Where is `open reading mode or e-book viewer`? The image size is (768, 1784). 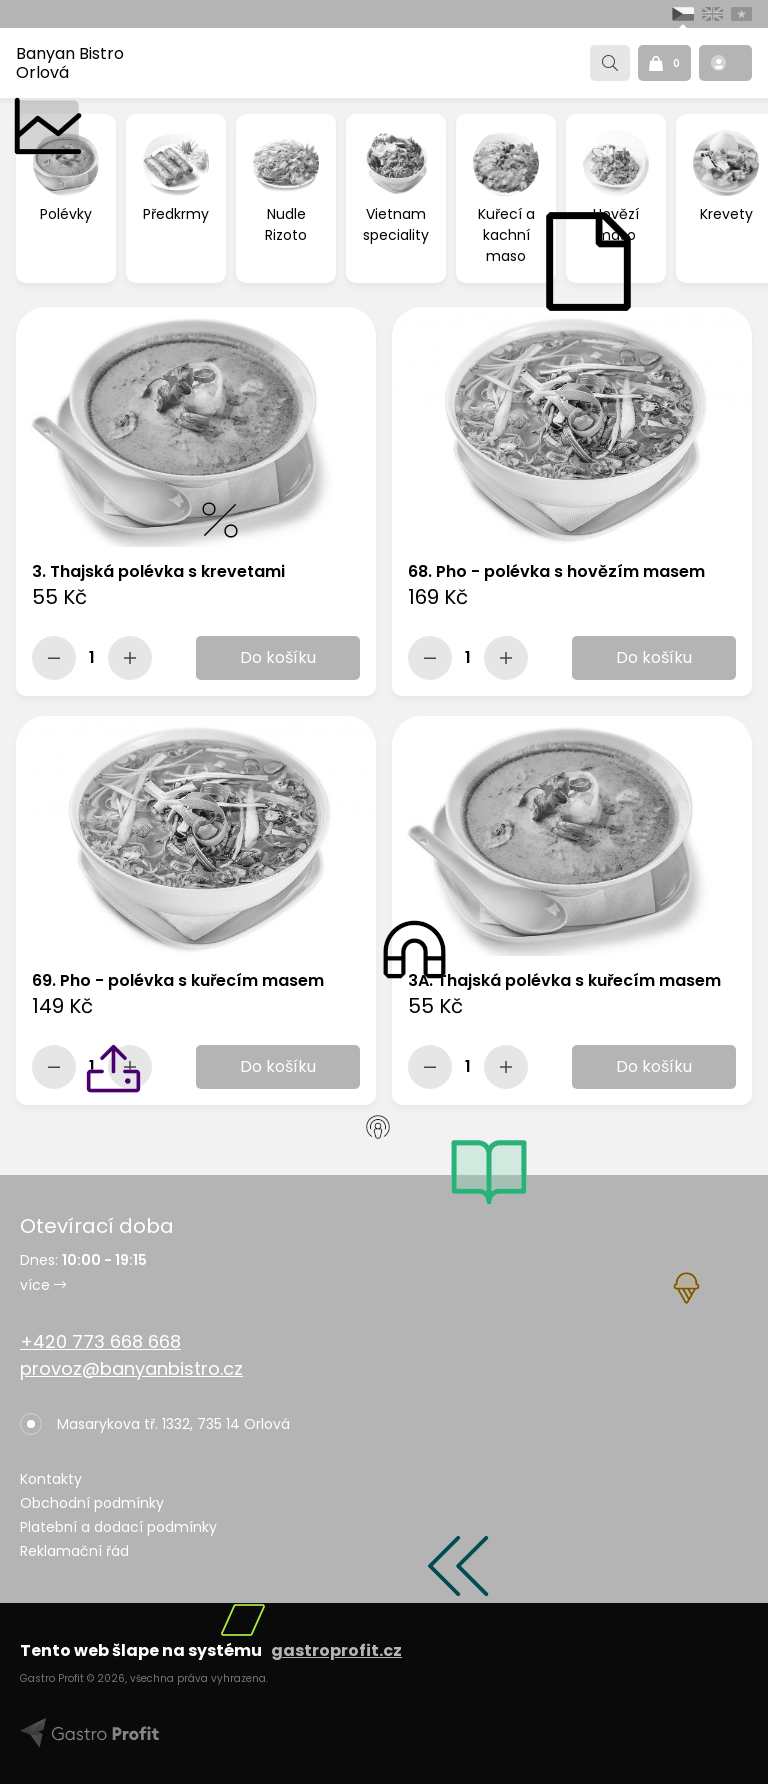
open reading mode or e-book viewer is located at coordinates (489, 1167).